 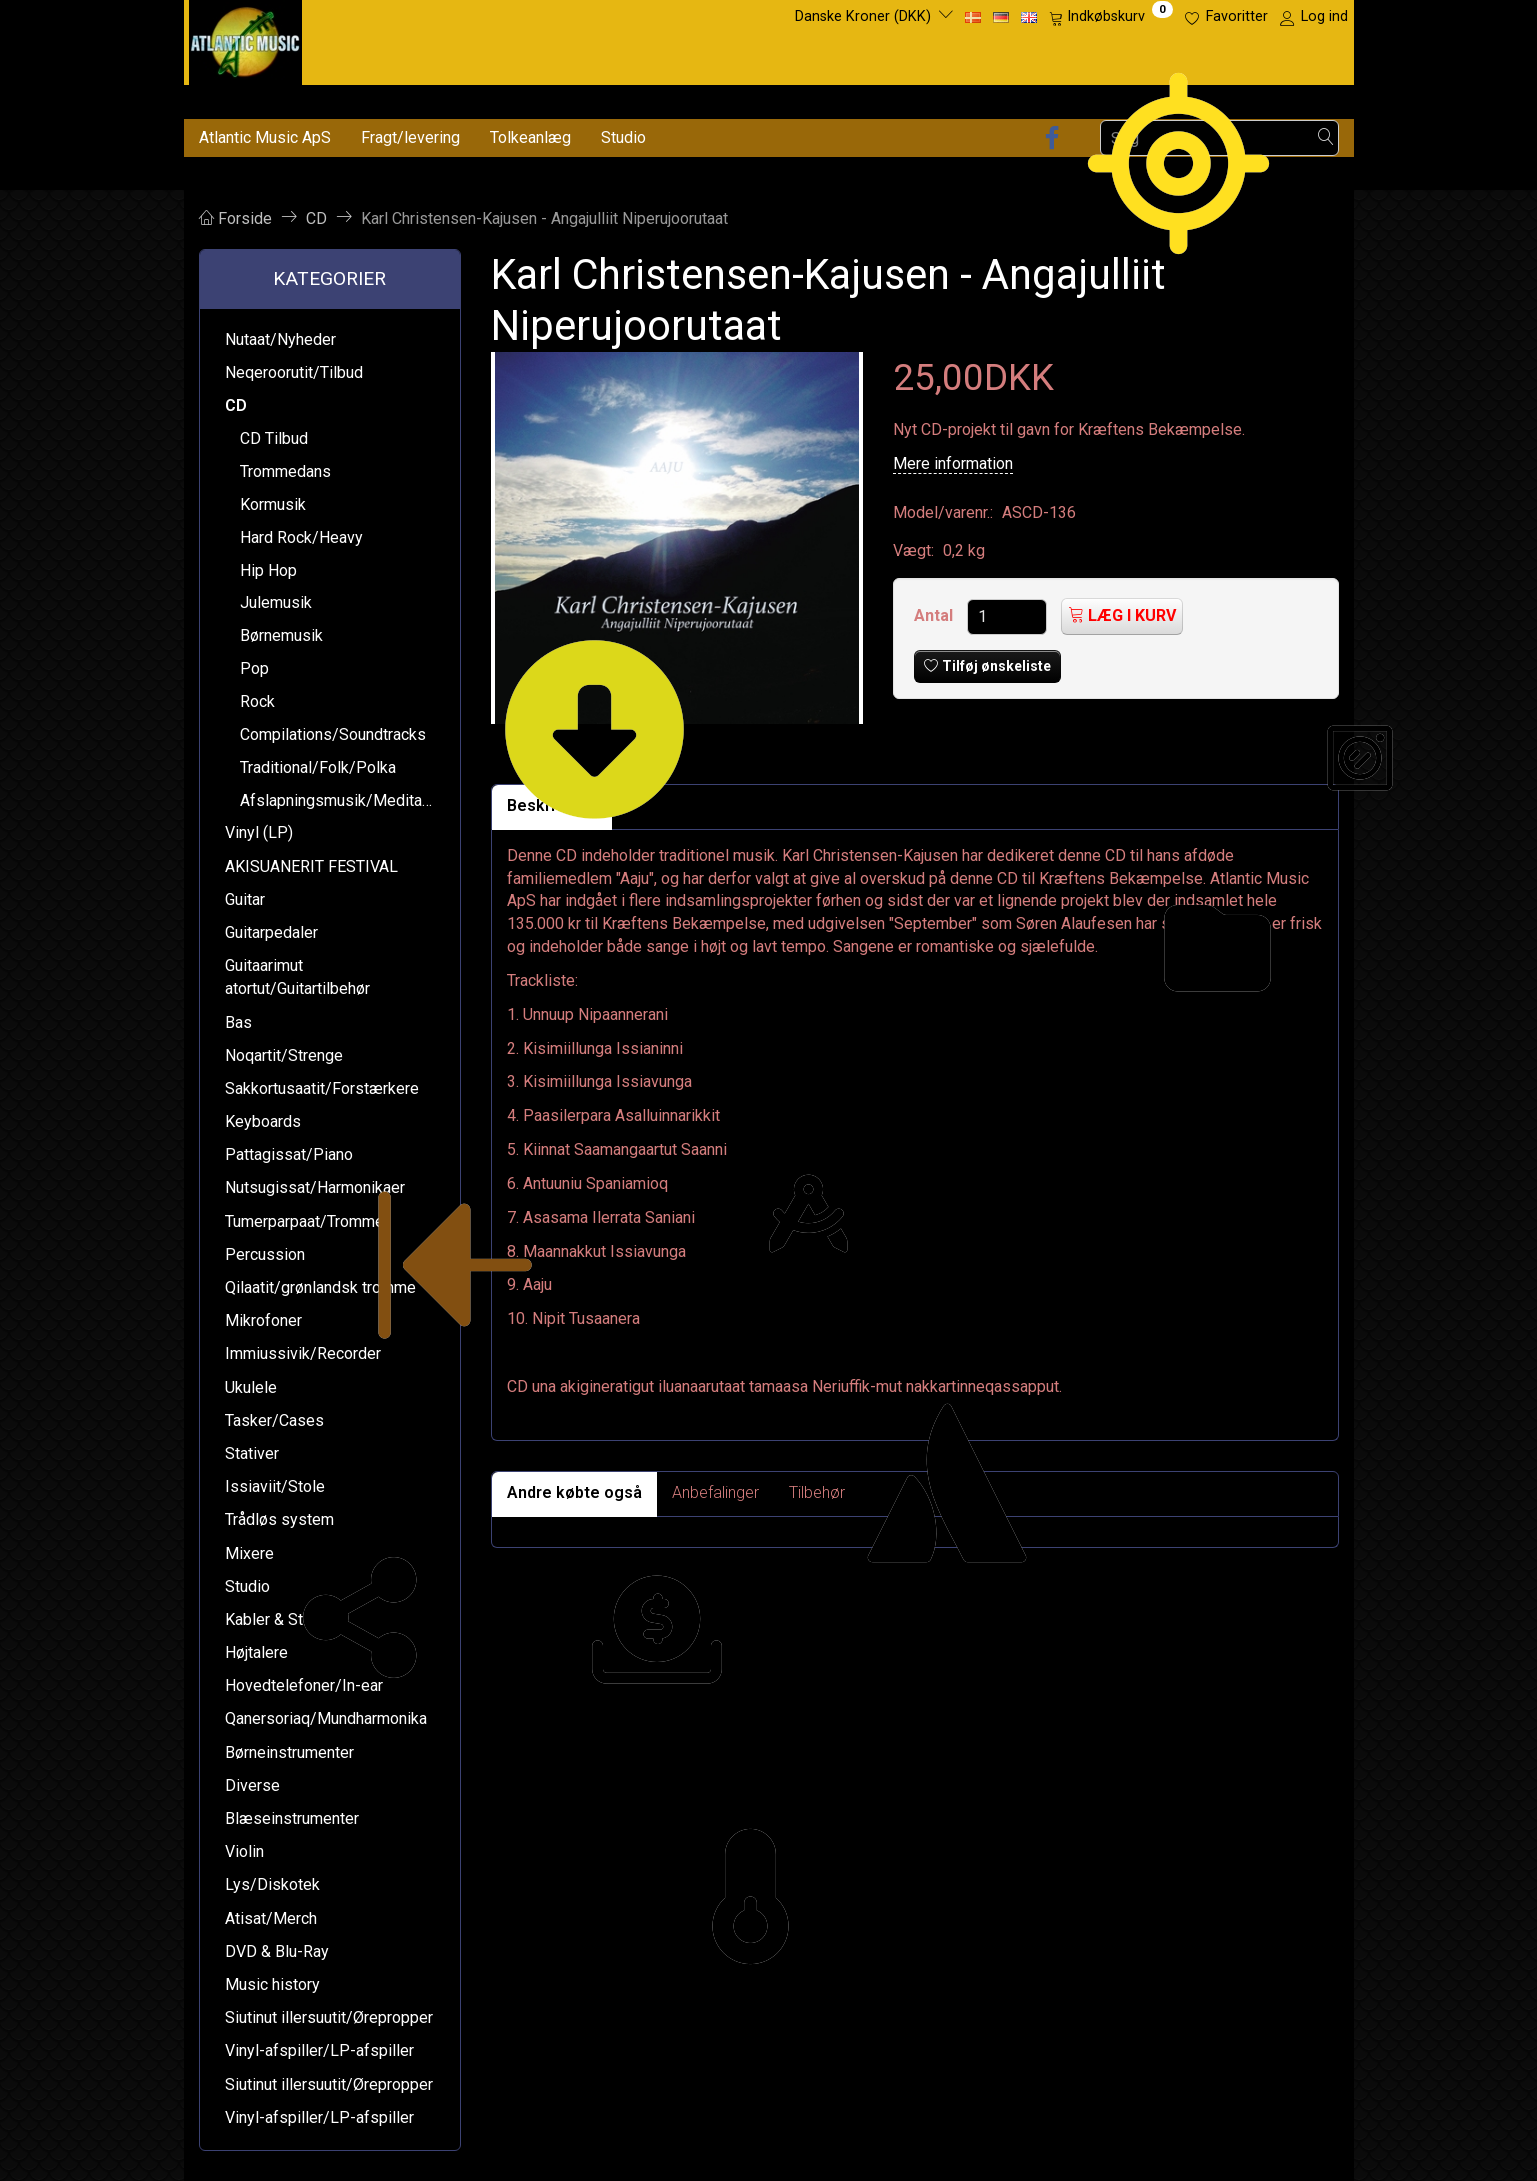 I want to click on navigate to the beginning or first item, so click(x=452, y=1265).